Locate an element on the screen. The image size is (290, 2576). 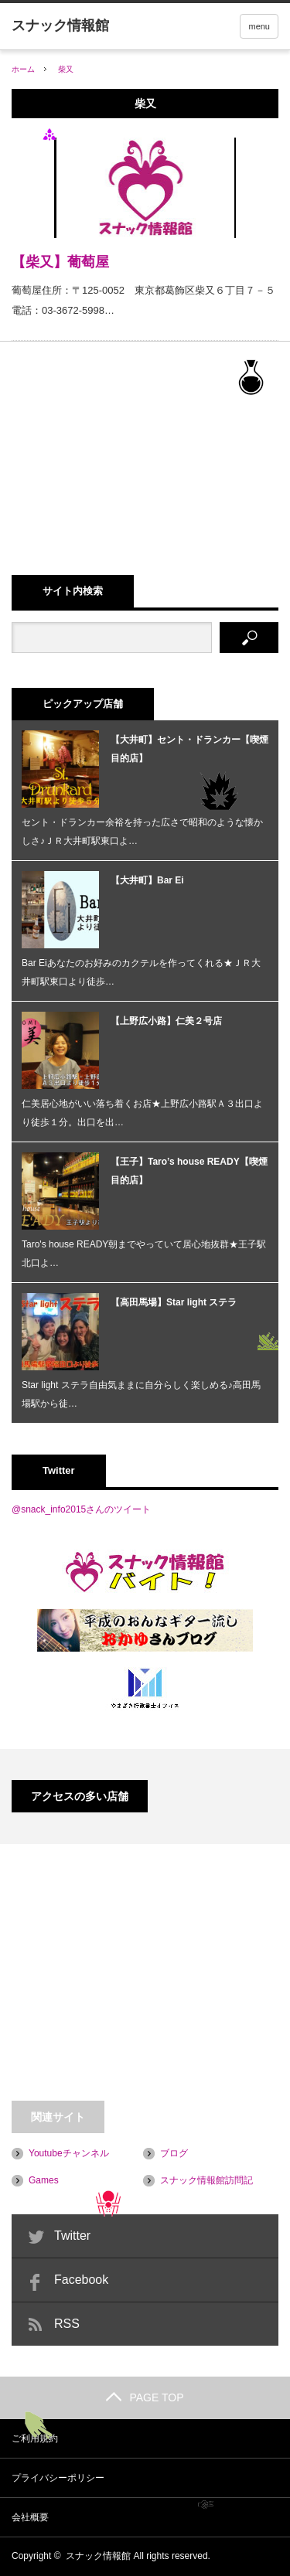
indicates screen damage or impact effect is located at coordinates (219, 791).